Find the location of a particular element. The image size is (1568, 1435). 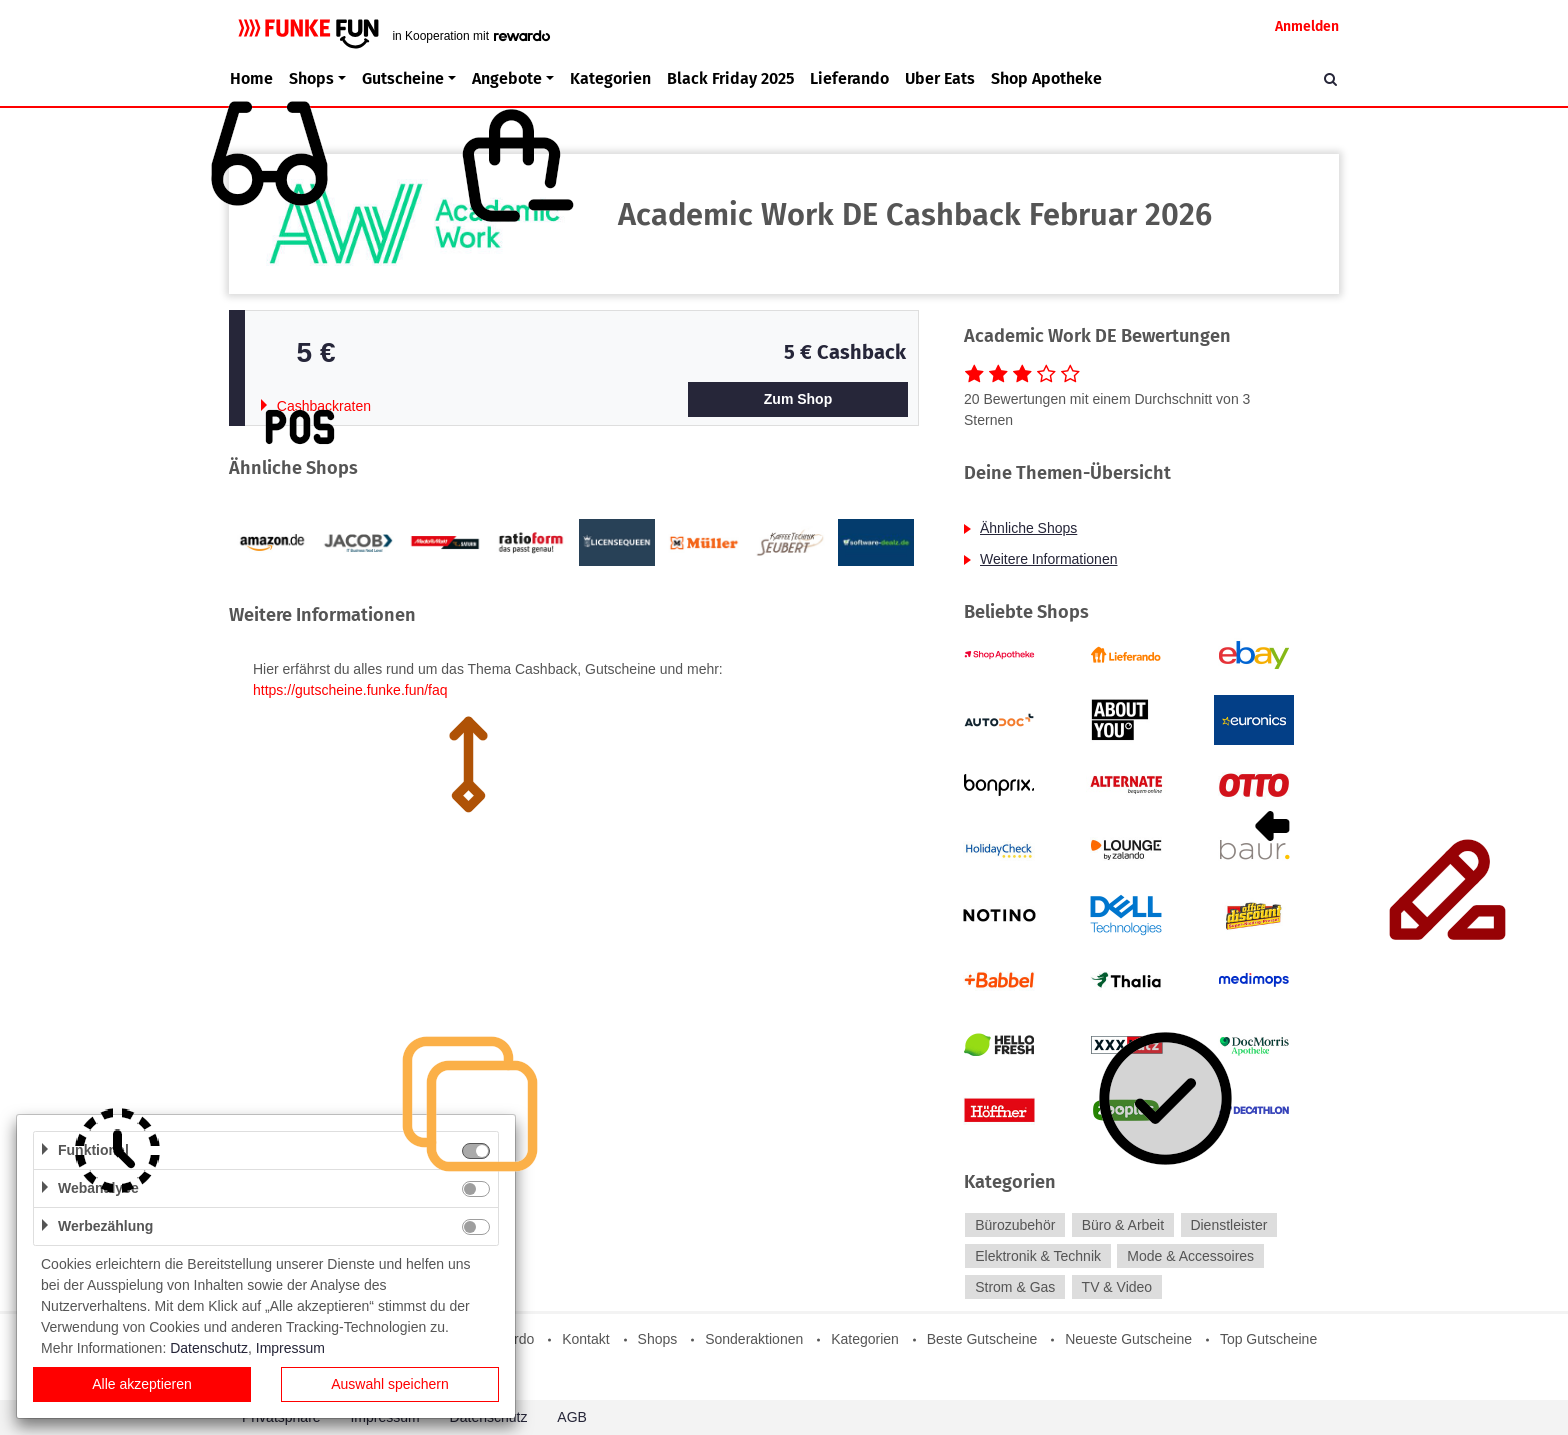

toggle history tracking off is located at coordinates (117, 1150).